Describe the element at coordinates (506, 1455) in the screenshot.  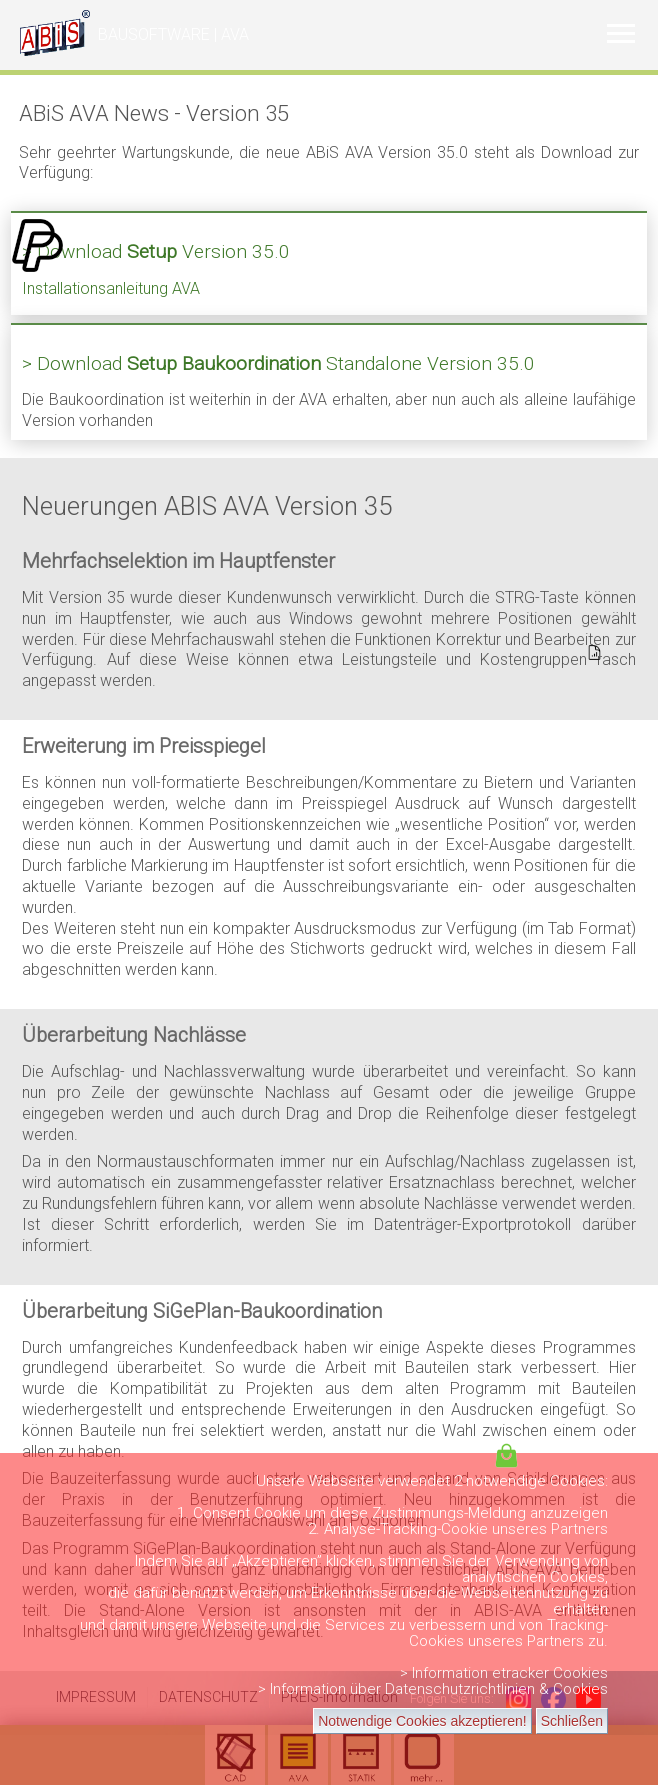
I see `view your shopping cart` at that location.